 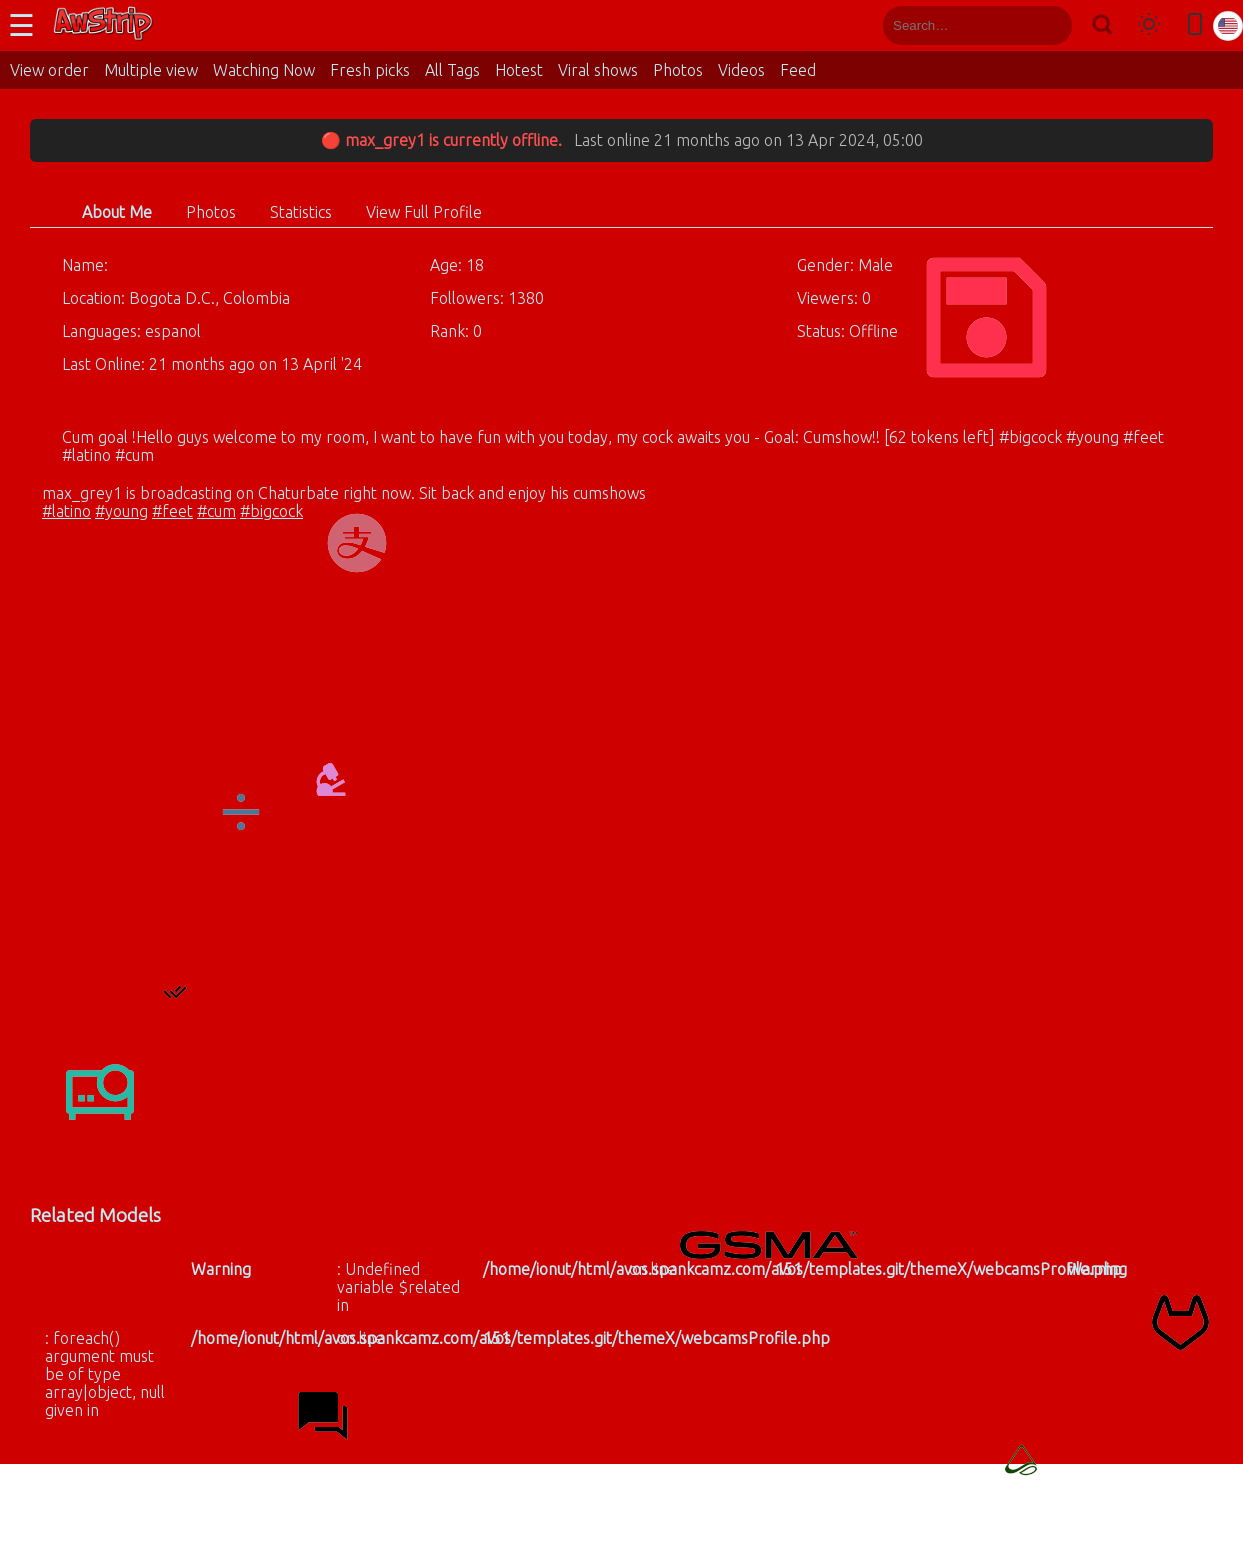 What do you see at coordinates (1180, 1322) in the screenshot?
I see `open GitLab repository` at bounding box center [1180, 1322].